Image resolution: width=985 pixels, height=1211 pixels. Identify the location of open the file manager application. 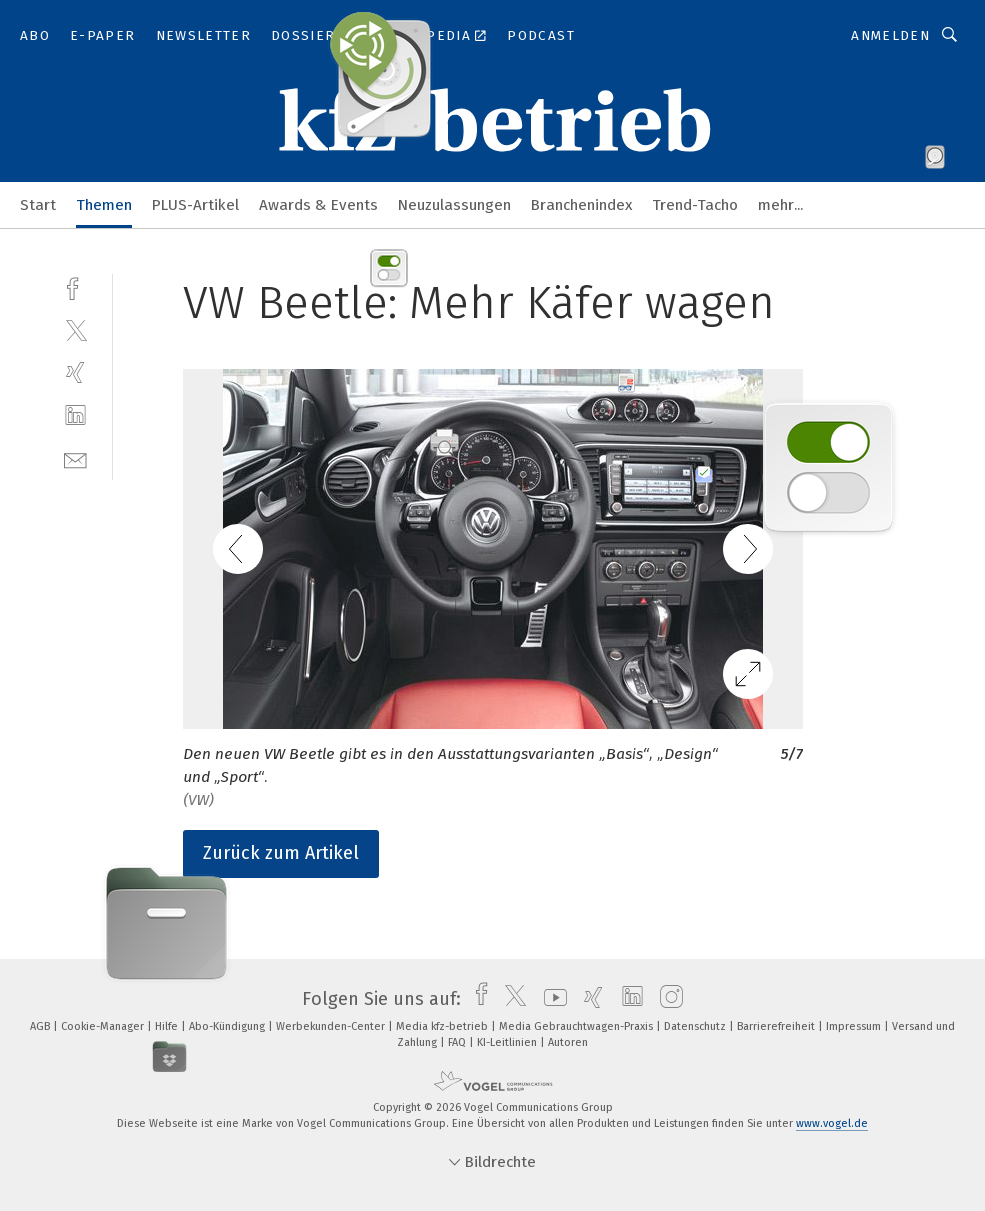
(166, 923).